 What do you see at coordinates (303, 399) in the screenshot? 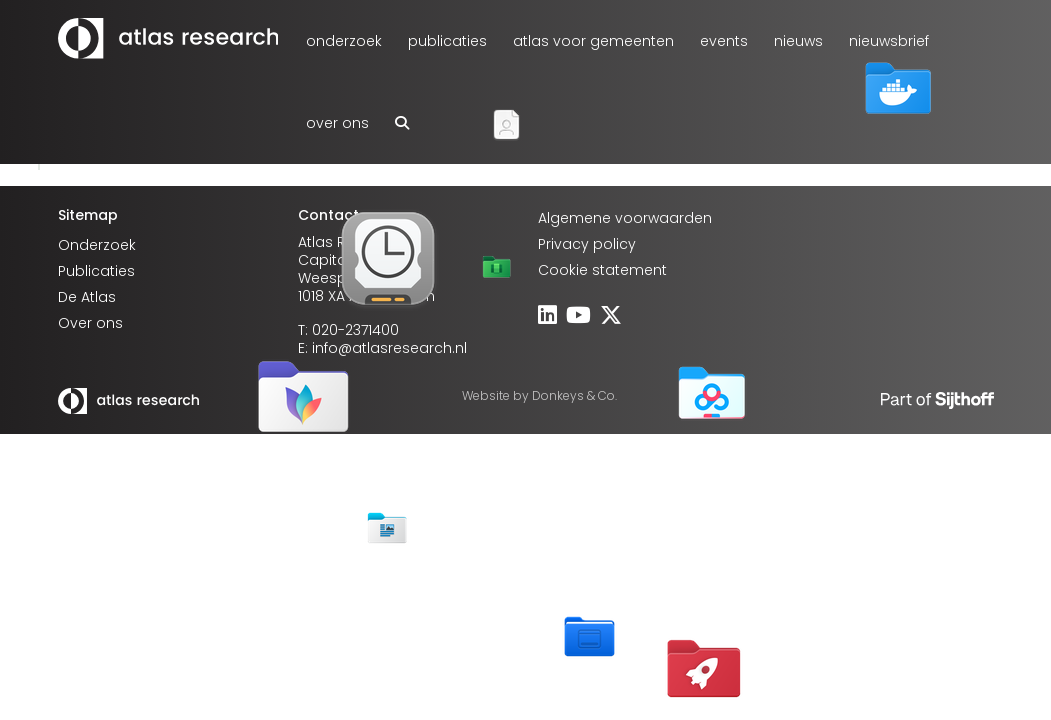
I see `open mindnode documents folder` at bounding box center [303, 399].